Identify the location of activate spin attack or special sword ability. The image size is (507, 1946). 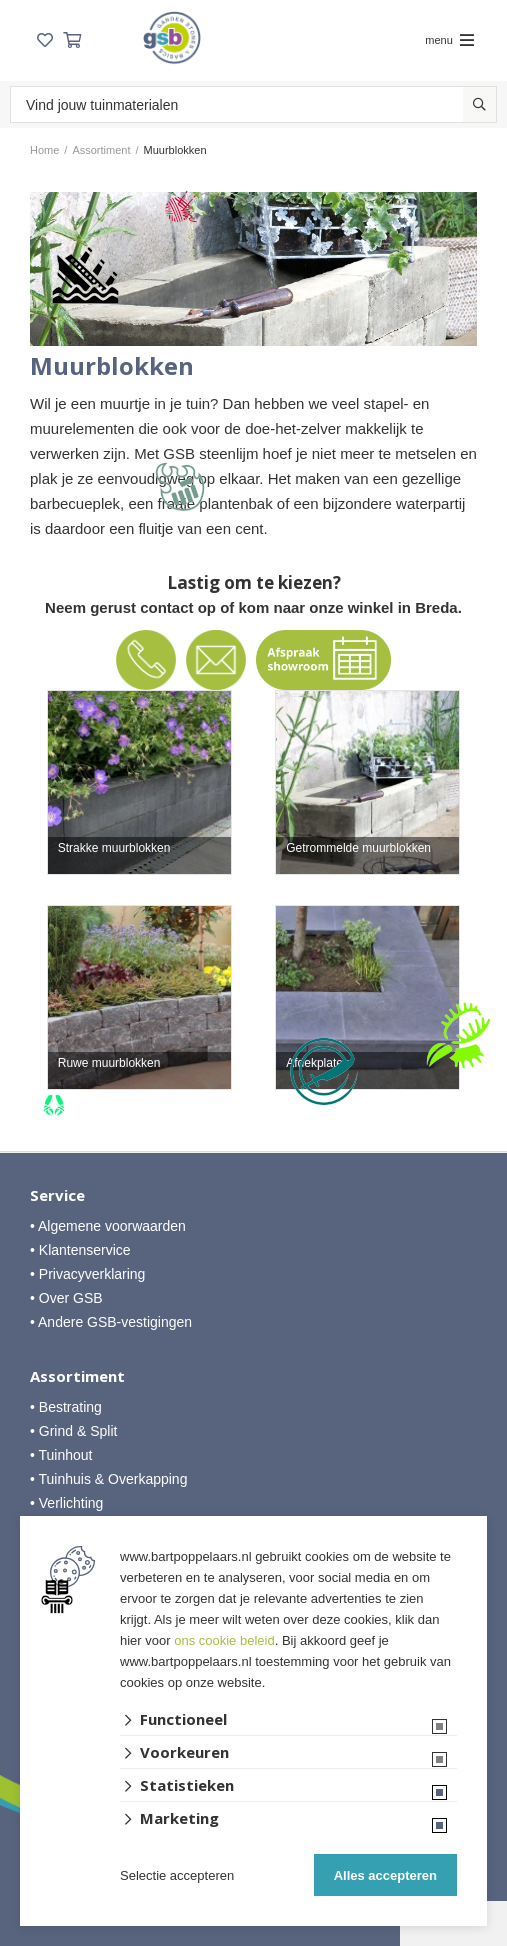
(323, 1071).